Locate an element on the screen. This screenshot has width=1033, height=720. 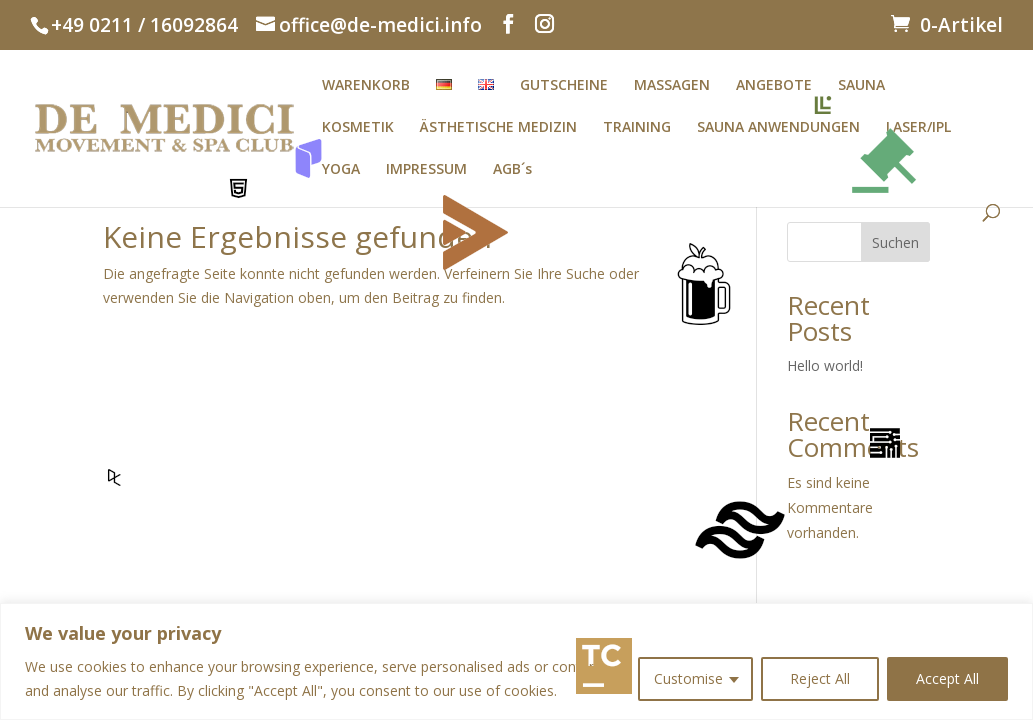
multisim circuit simulation software logo is located at coordinates (885, 443).